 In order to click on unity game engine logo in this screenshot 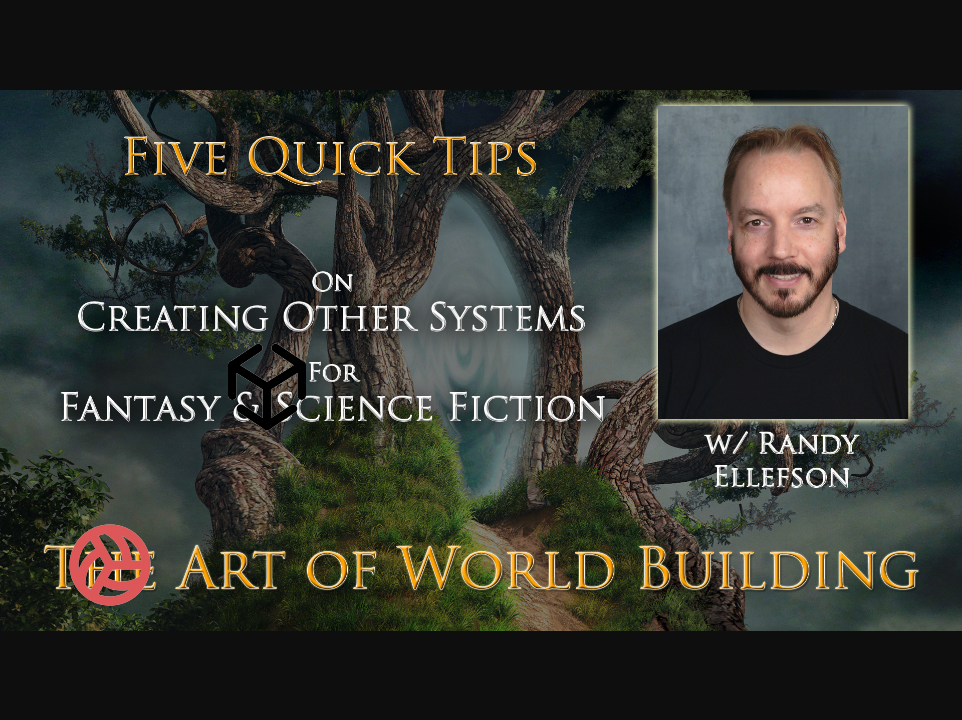, I will do `click(267, 387)`.